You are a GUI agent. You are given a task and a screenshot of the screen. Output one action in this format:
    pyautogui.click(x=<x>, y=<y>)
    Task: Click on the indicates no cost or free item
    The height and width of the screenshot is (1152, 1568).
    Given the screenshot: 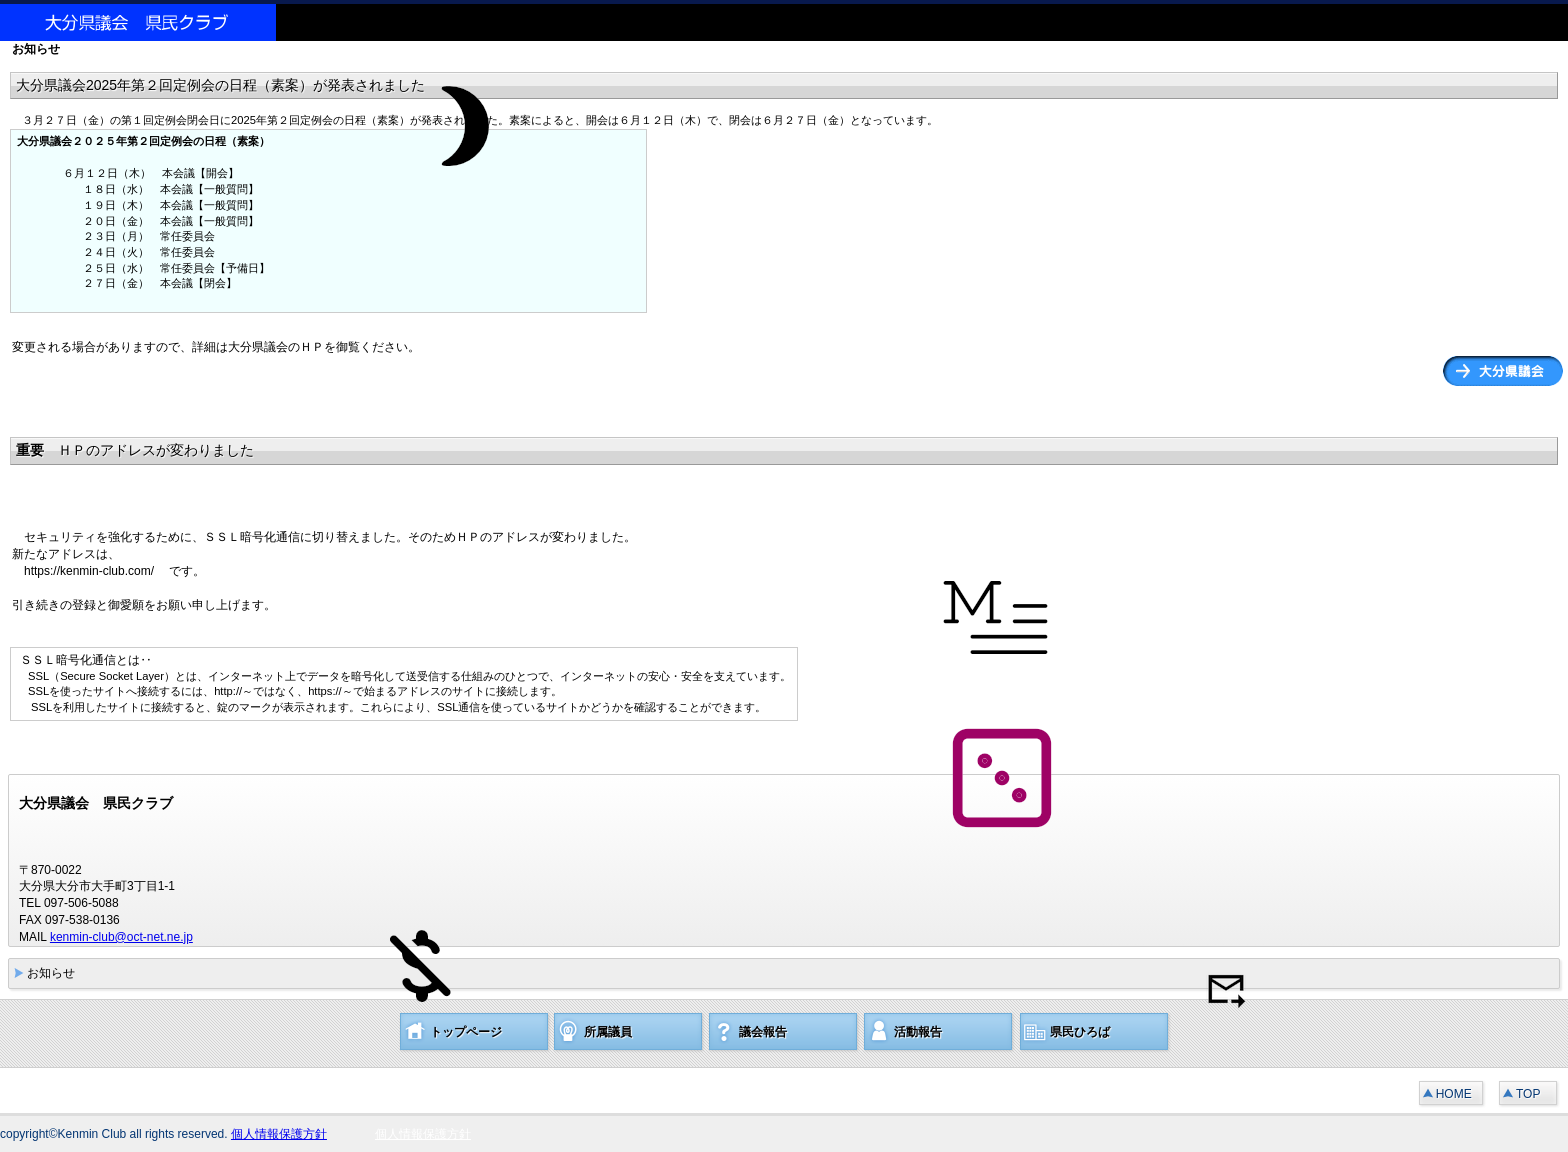 What is the action you would take?
    pyautogui.click(x=420, y=966)
    